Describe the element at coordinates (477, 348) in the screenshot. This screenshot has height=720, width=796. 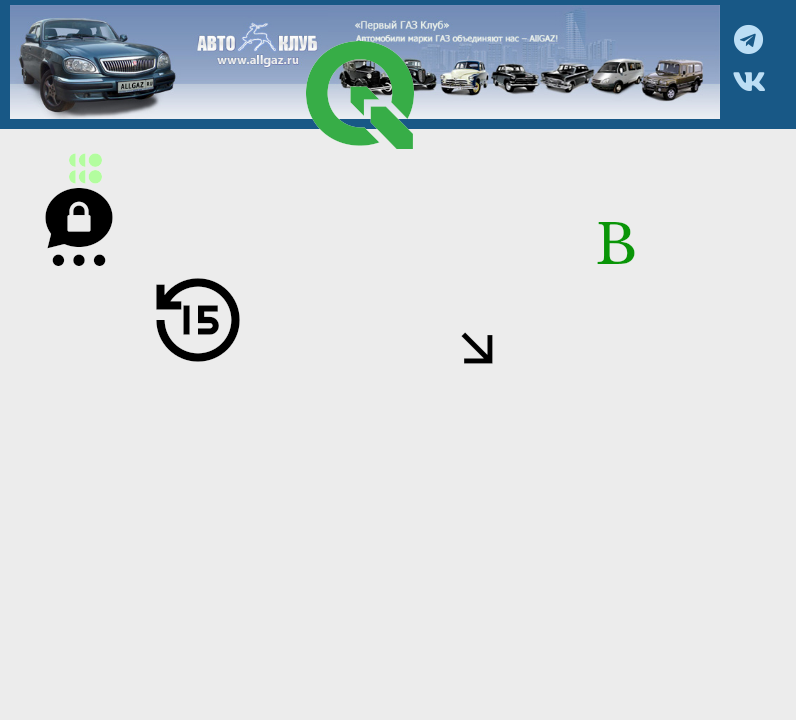
I see `navigate to the next item below` at that location.